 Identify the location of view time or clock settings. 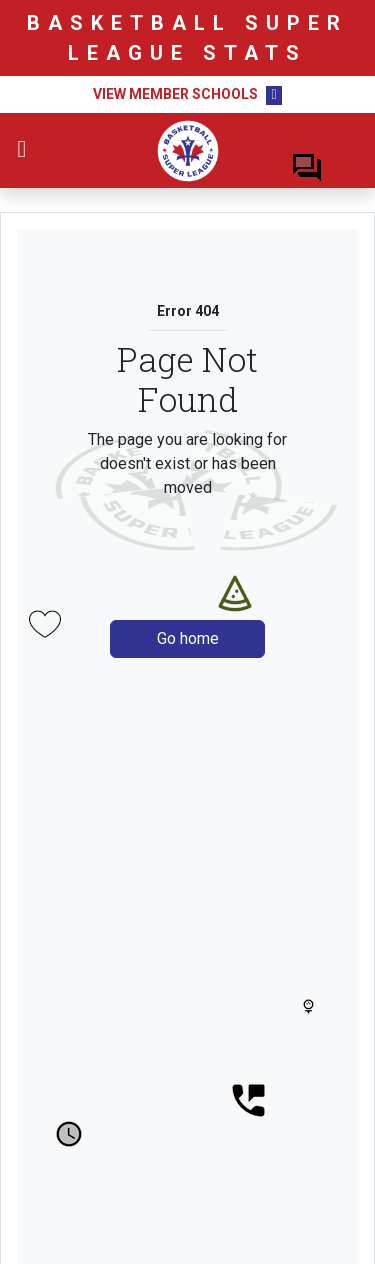
(69, 1134).